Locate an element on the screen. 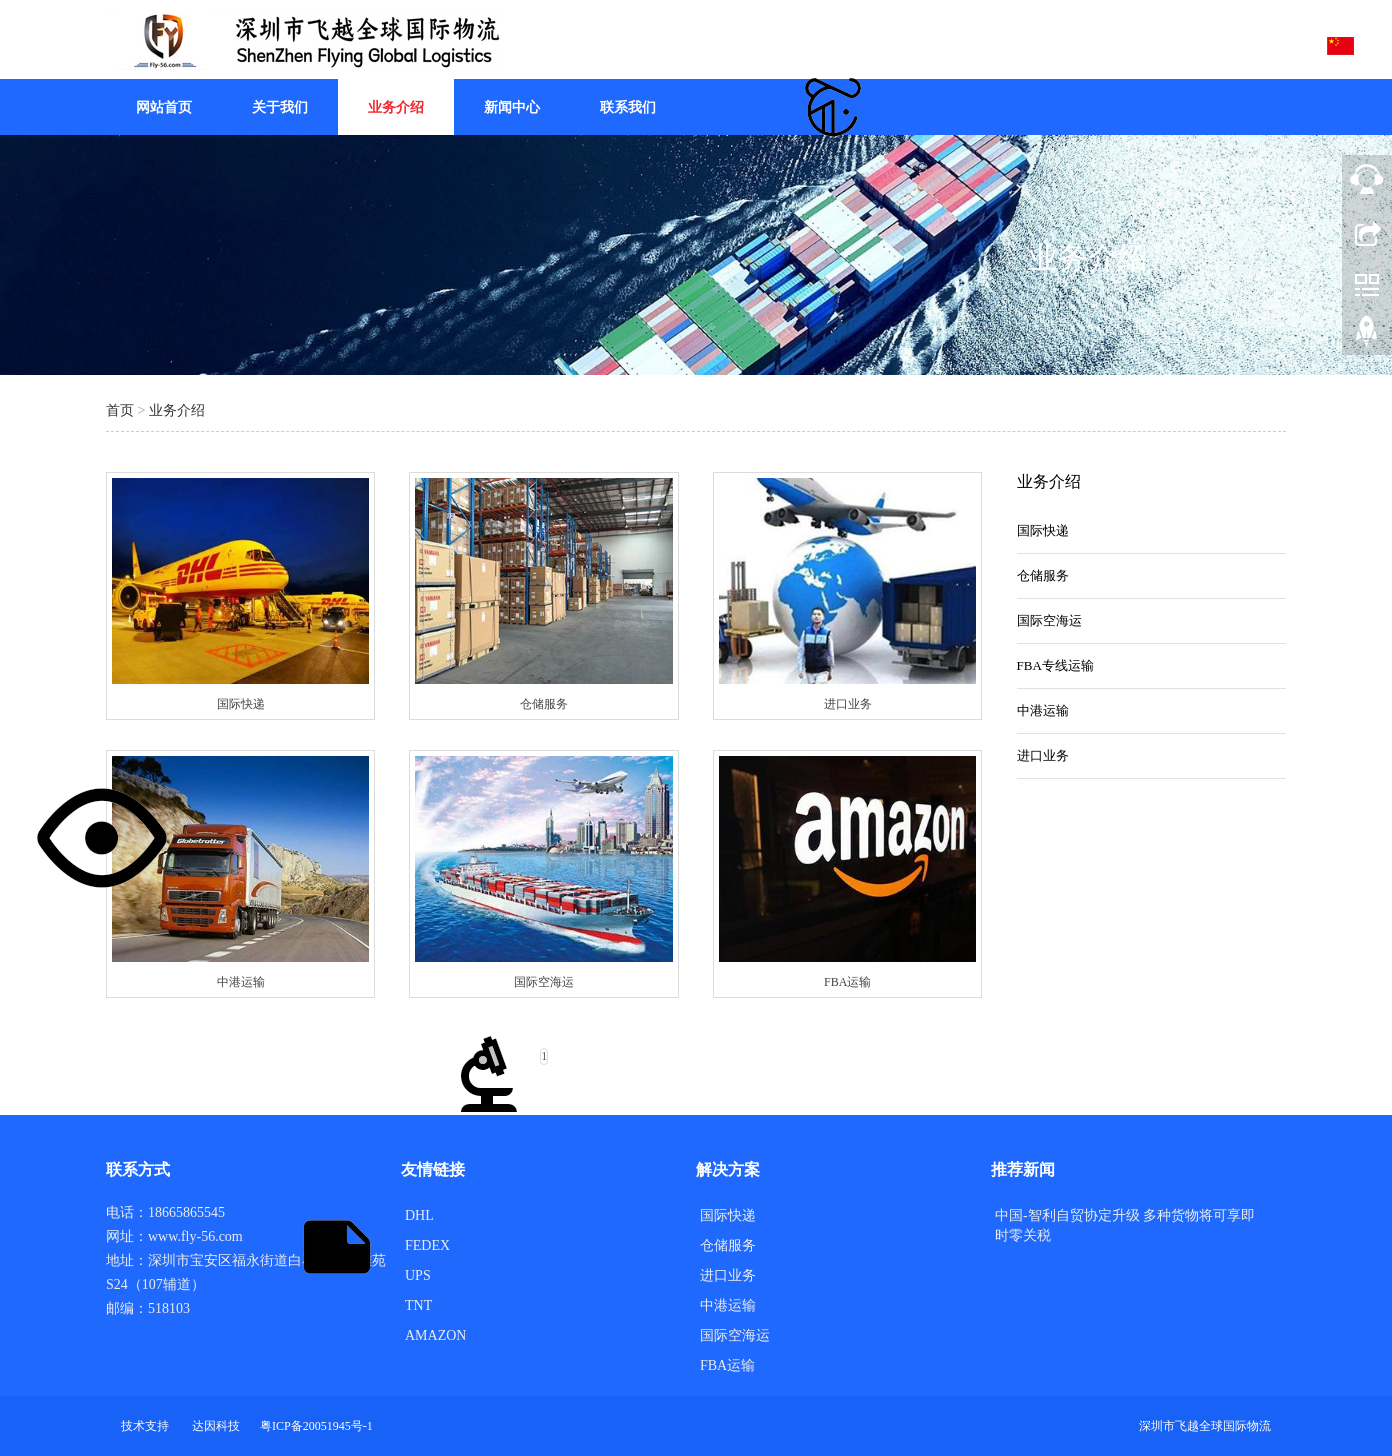 This screenshot has height=1456, width=1392. access science or laboratory features is located at coordinates (489, 1076).